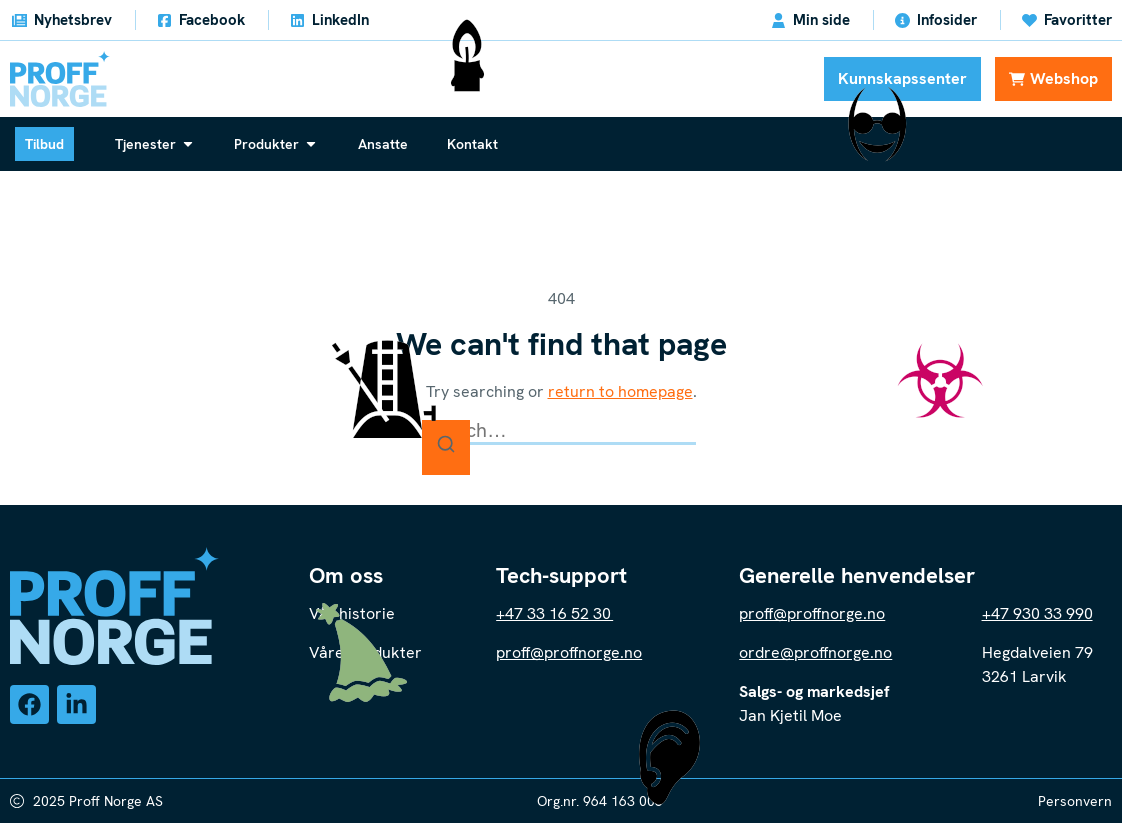 This screenshot has width=1122, height=823. Describe the element at coordinates (940, 382) in the screenshot. I see `indicates hazardous or dangerous content` at that location.